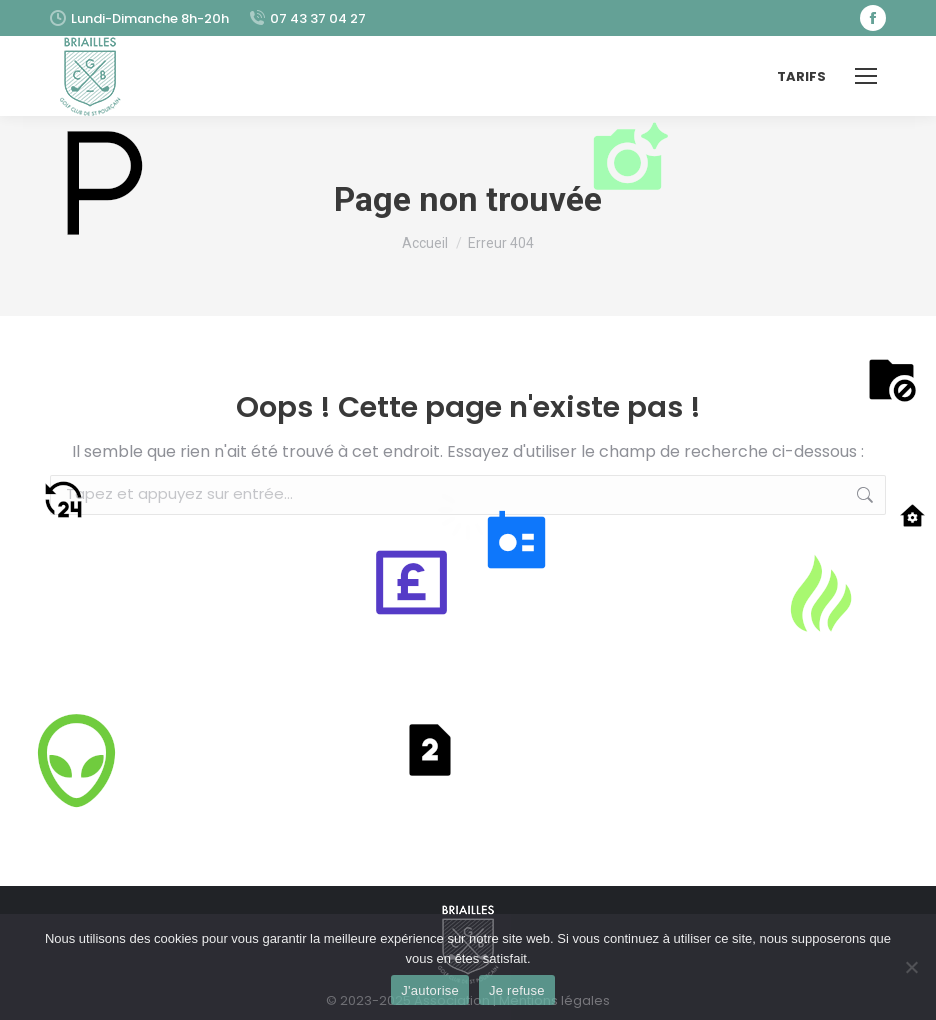 This screenshot has width=936, height=1020. Describe the element at coordinates (102, 183) in the screenshot. I see `indicates a parking area or facility` at that location.